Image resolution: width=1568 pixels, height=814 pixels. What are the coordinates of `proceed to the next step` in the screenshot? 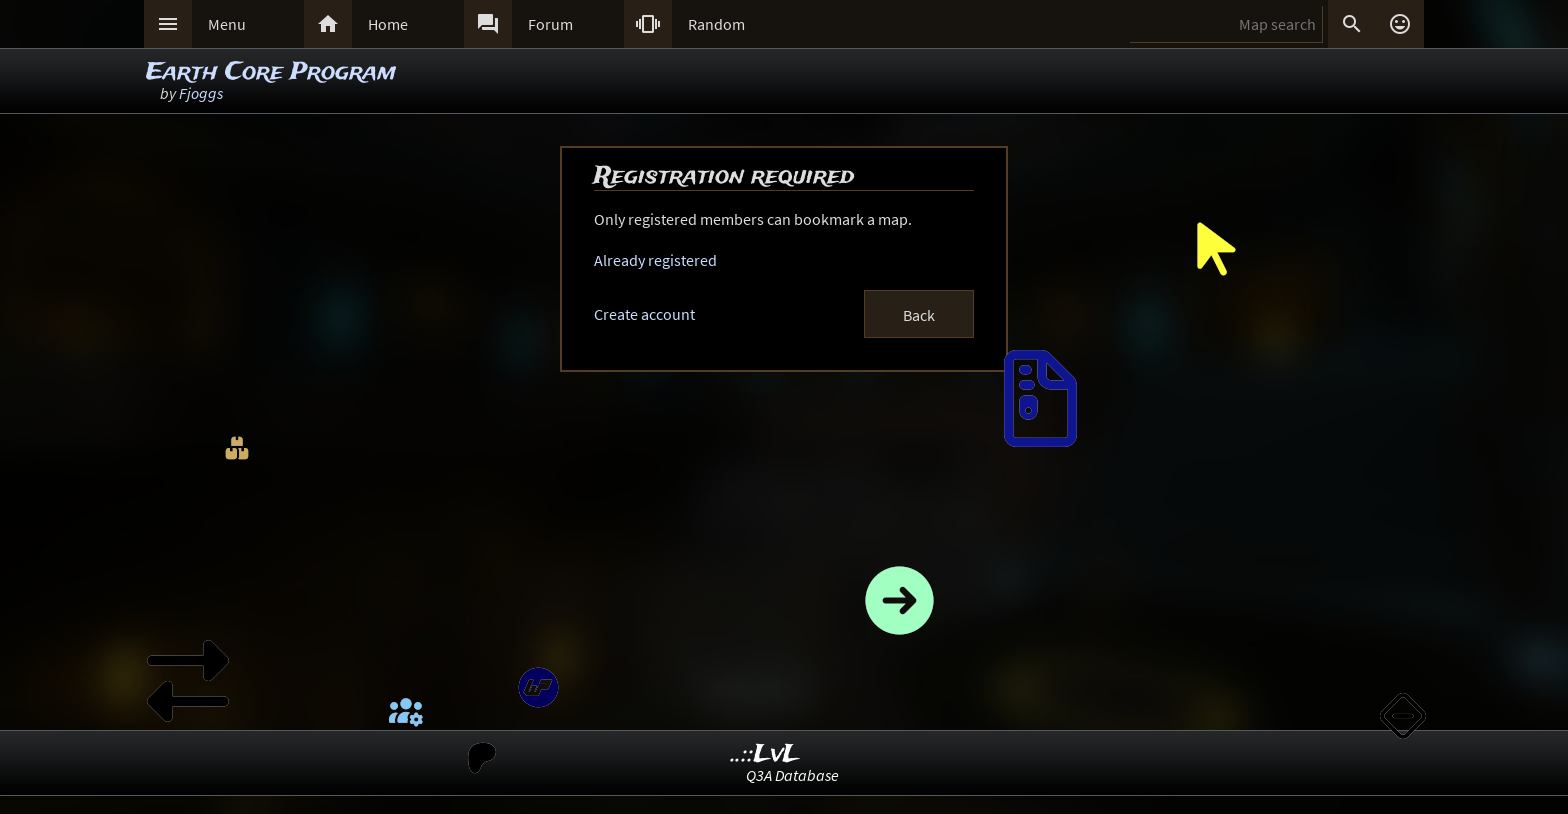 It's located at (899, 600).